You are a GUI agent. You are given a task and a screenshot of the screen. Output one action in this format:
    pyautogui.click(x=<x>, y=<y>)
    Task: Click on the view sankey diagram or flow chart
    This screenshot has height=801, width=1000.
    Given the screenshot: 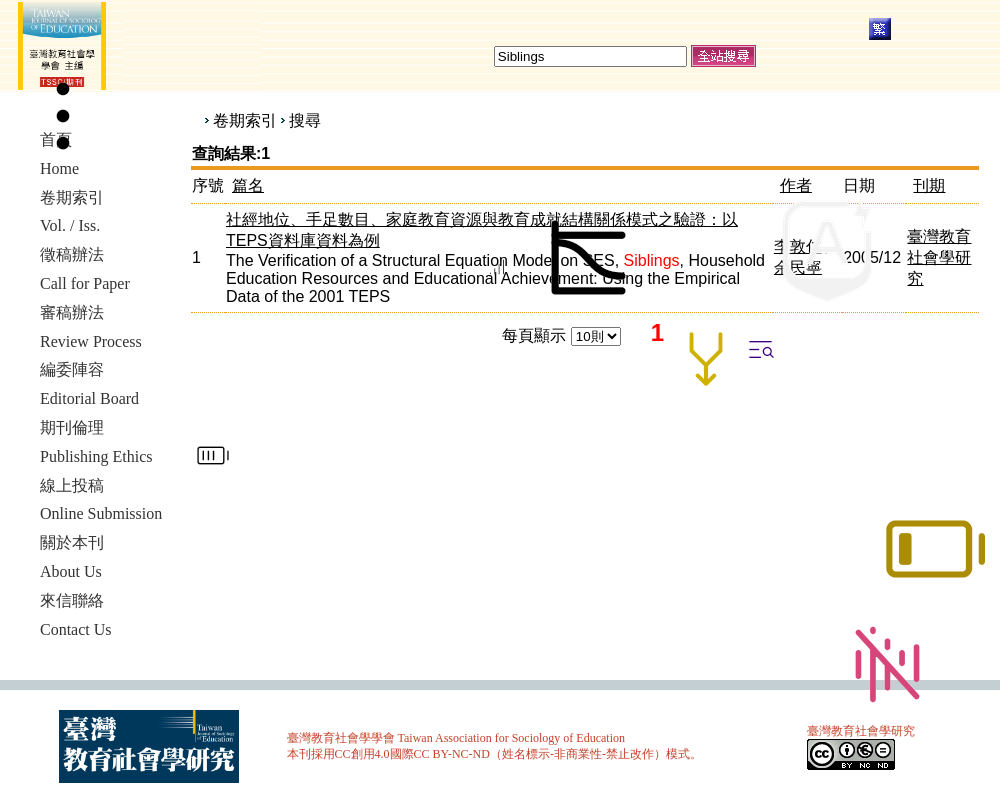 What is the action you would take?
    pyautogui.click(x=588, y=257)
    